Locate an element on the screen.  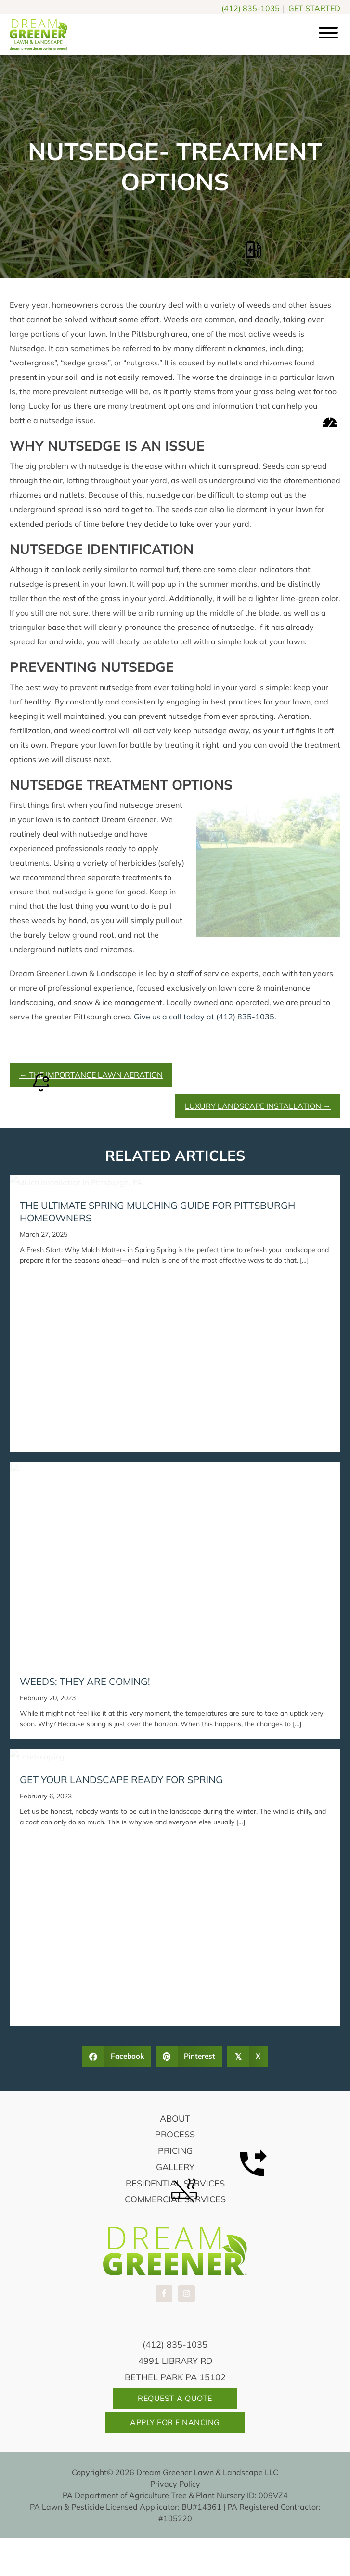
view performance metrics or speed is located at coordinates (330, 423).